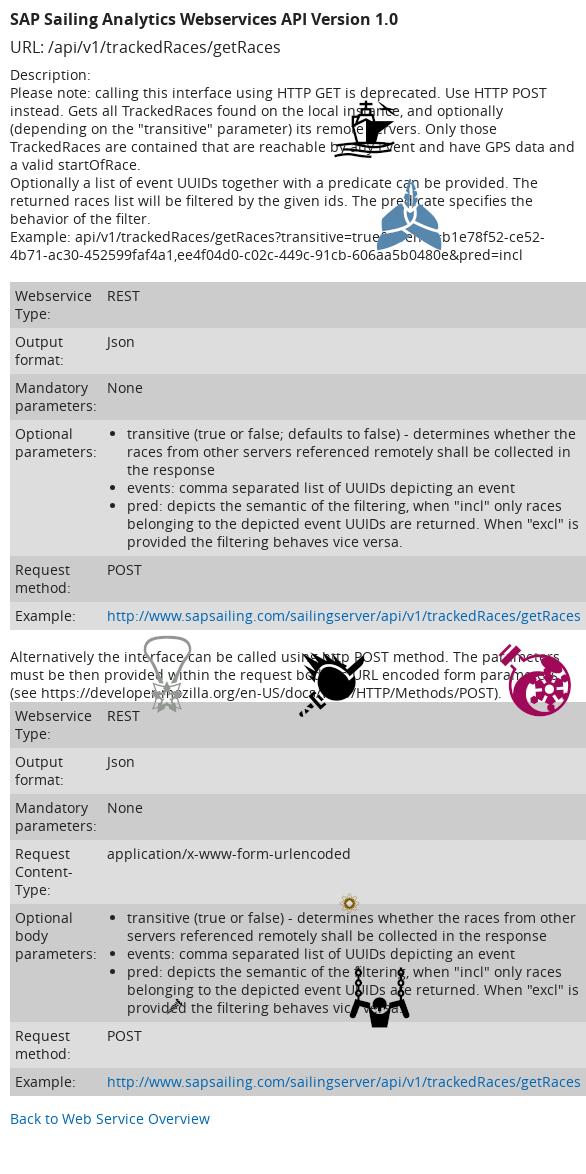 The width and height of the screenshot is (586, 1174). Describe the element at coordinates (379, 997) in the screenshot. I see `indicates a captured or restrained character status` at that location.